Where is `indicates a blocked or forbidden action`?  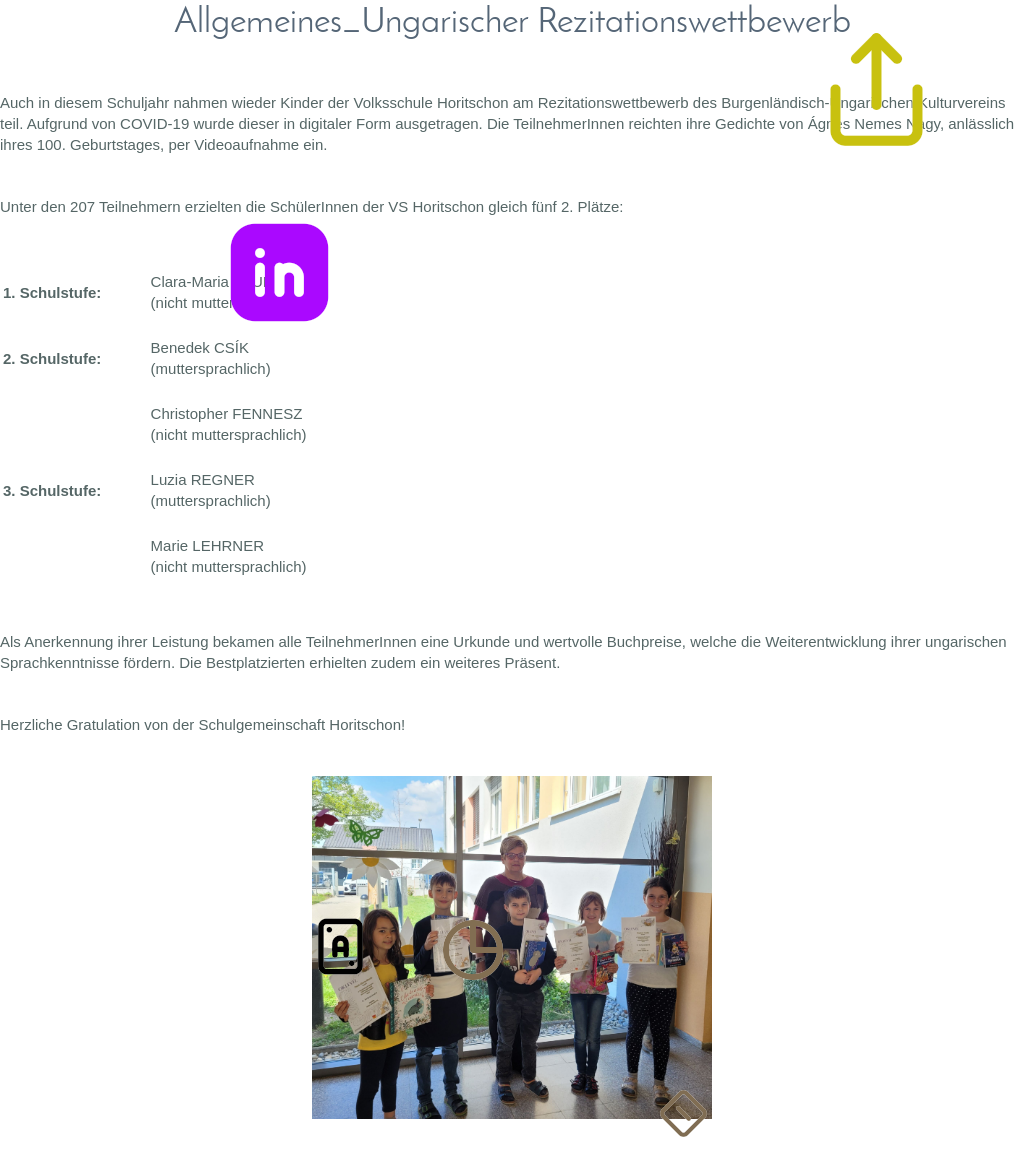
indicates a blocked or forbidden action is located at coordinates (683, 1113).